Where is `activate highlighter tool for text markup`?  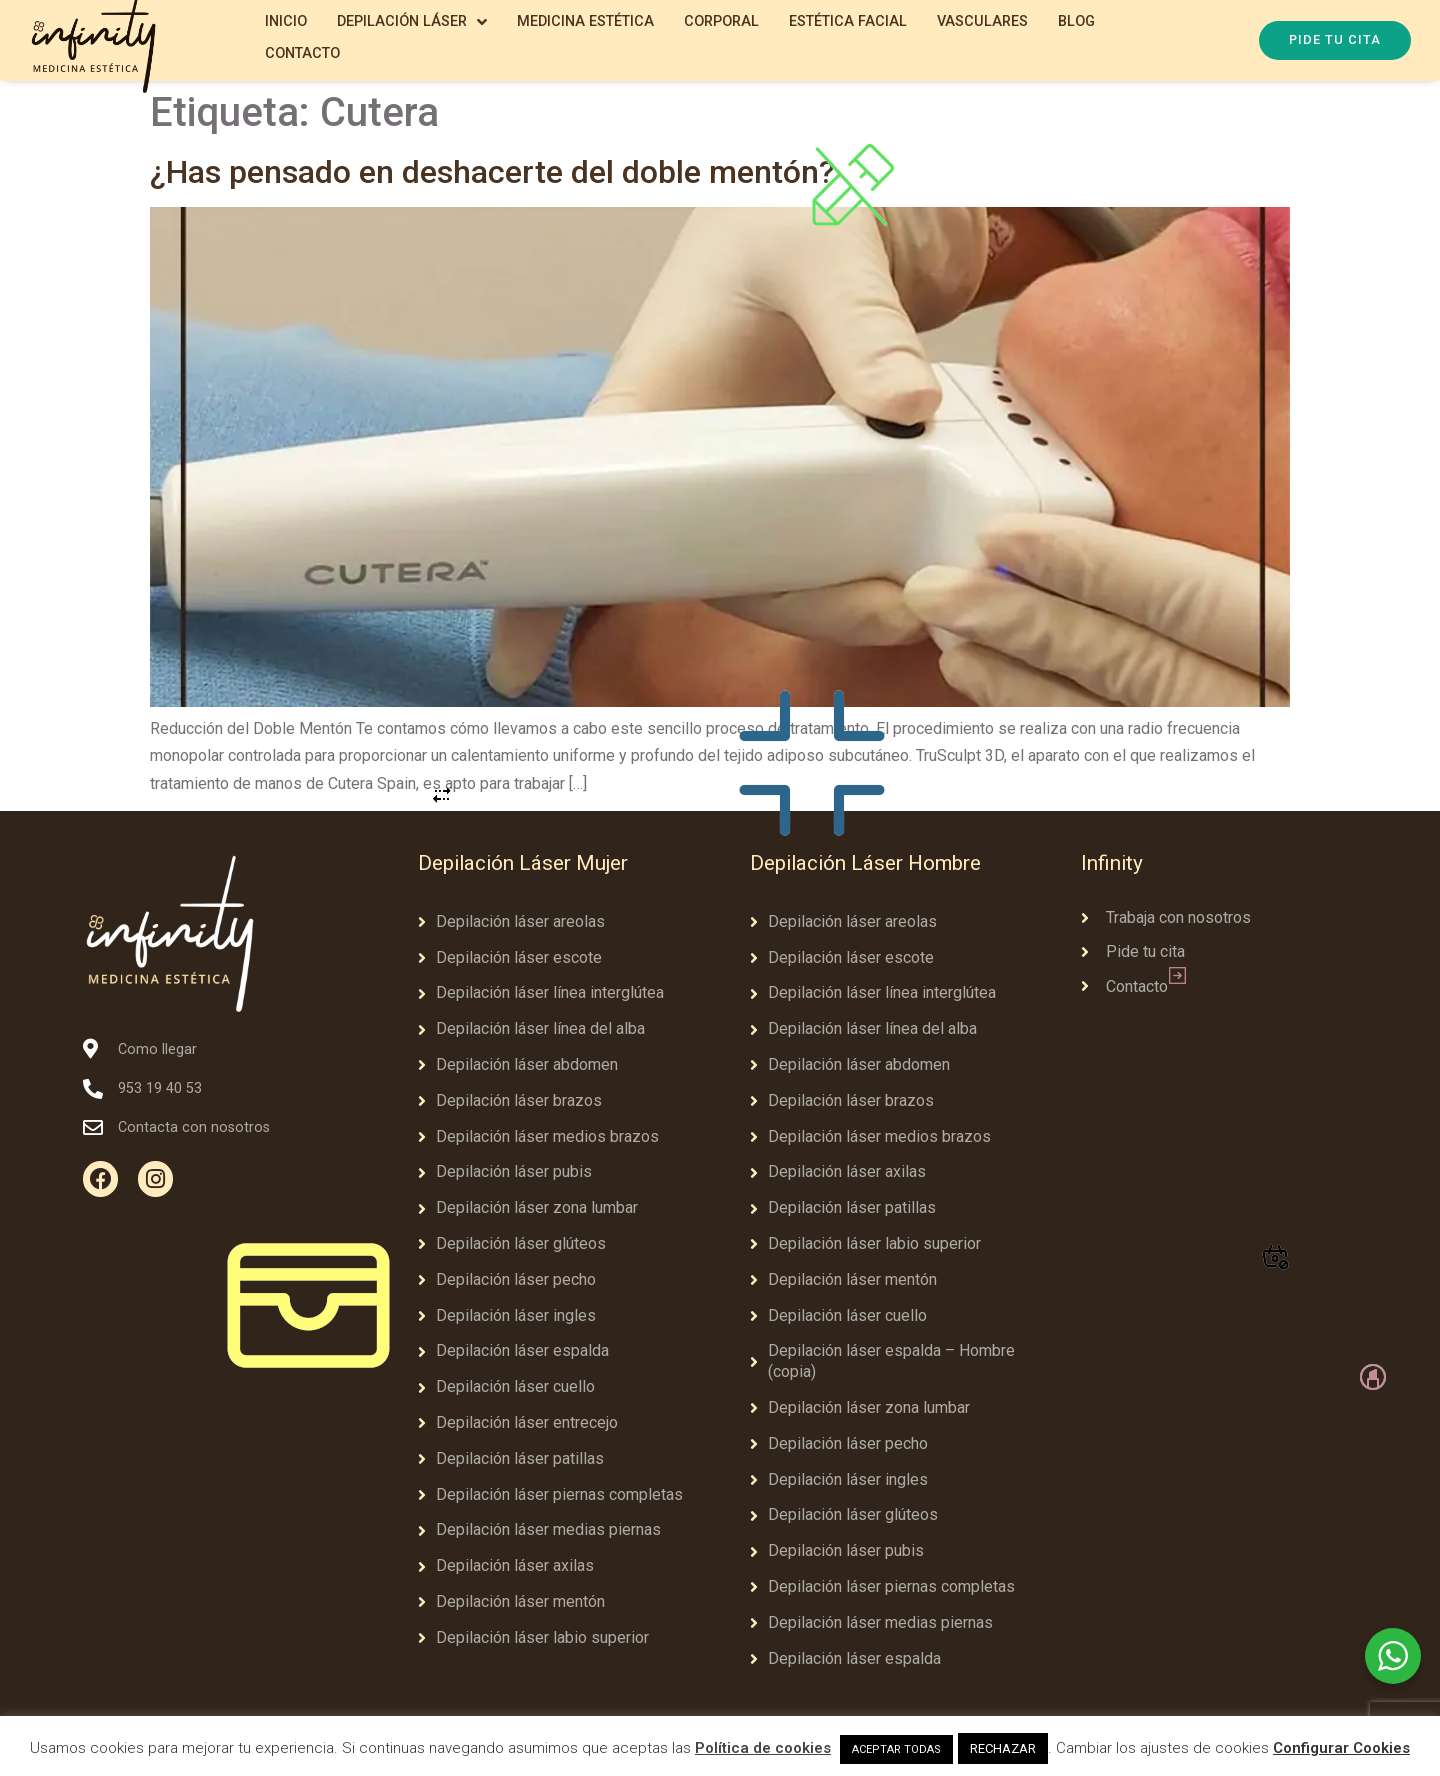 activate highlighter tool for text markup is located at coordinates (1373, 1377).